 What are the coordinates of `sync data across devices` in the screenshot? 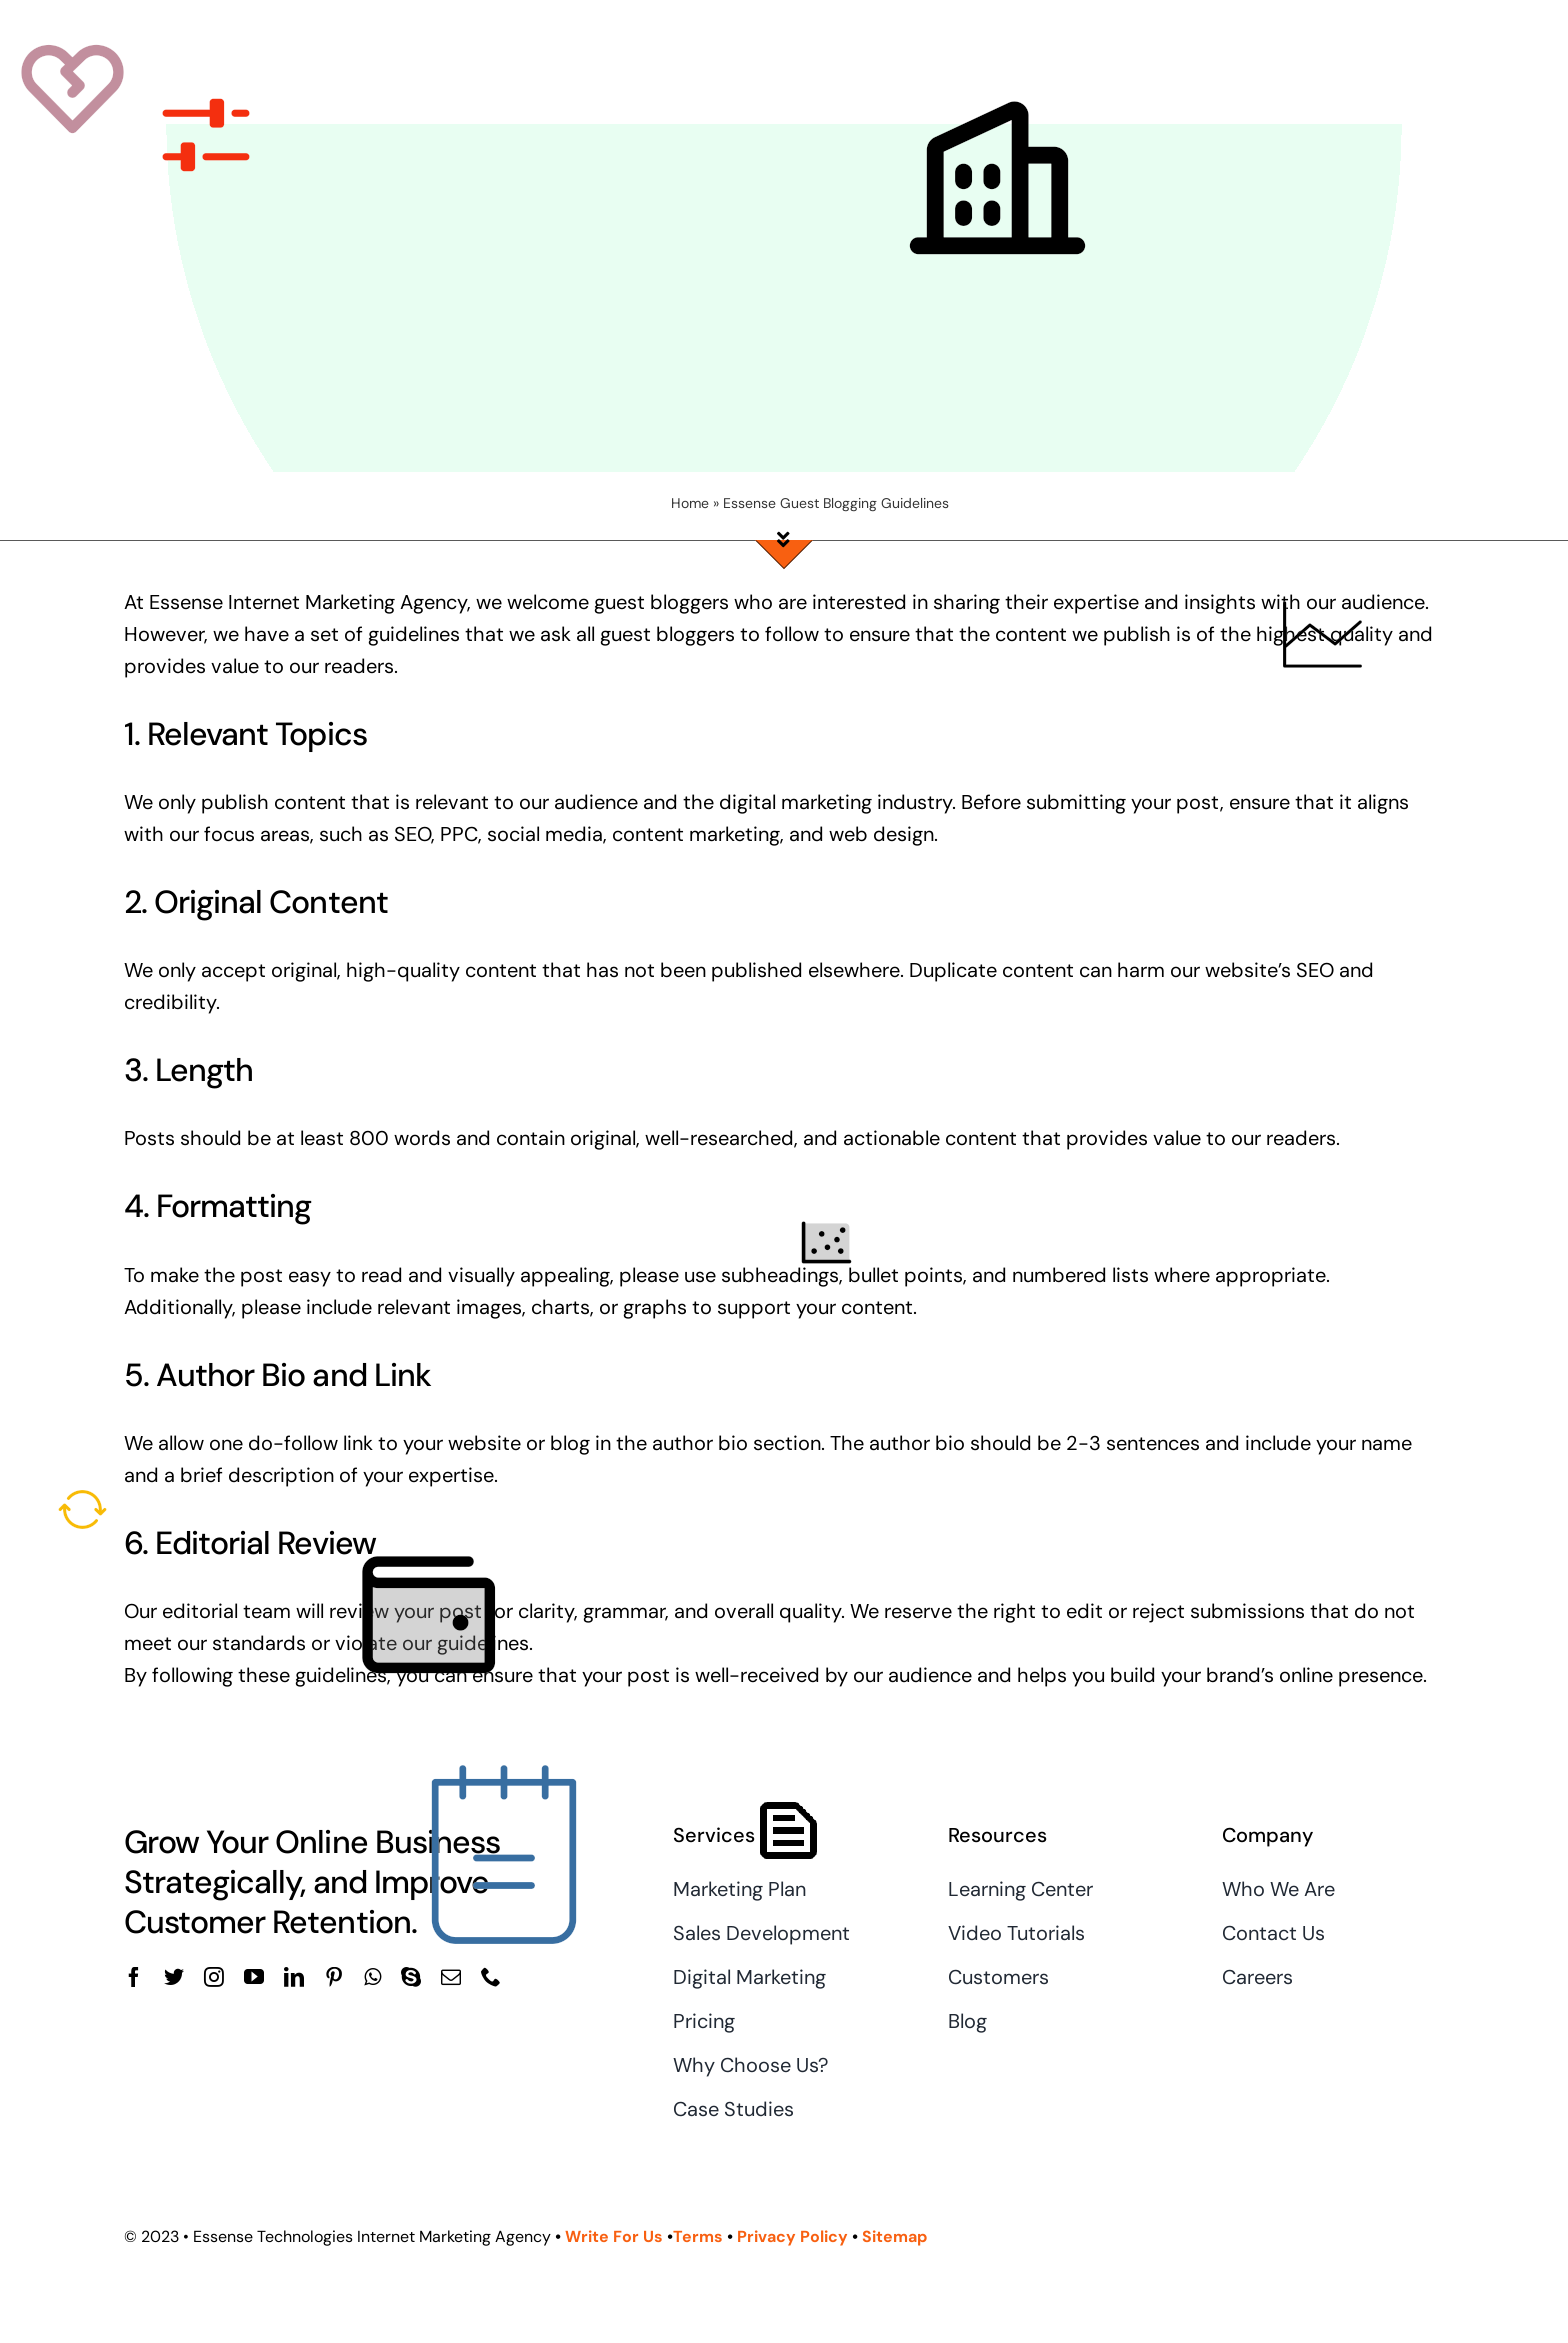 It's located at (82, 1509).